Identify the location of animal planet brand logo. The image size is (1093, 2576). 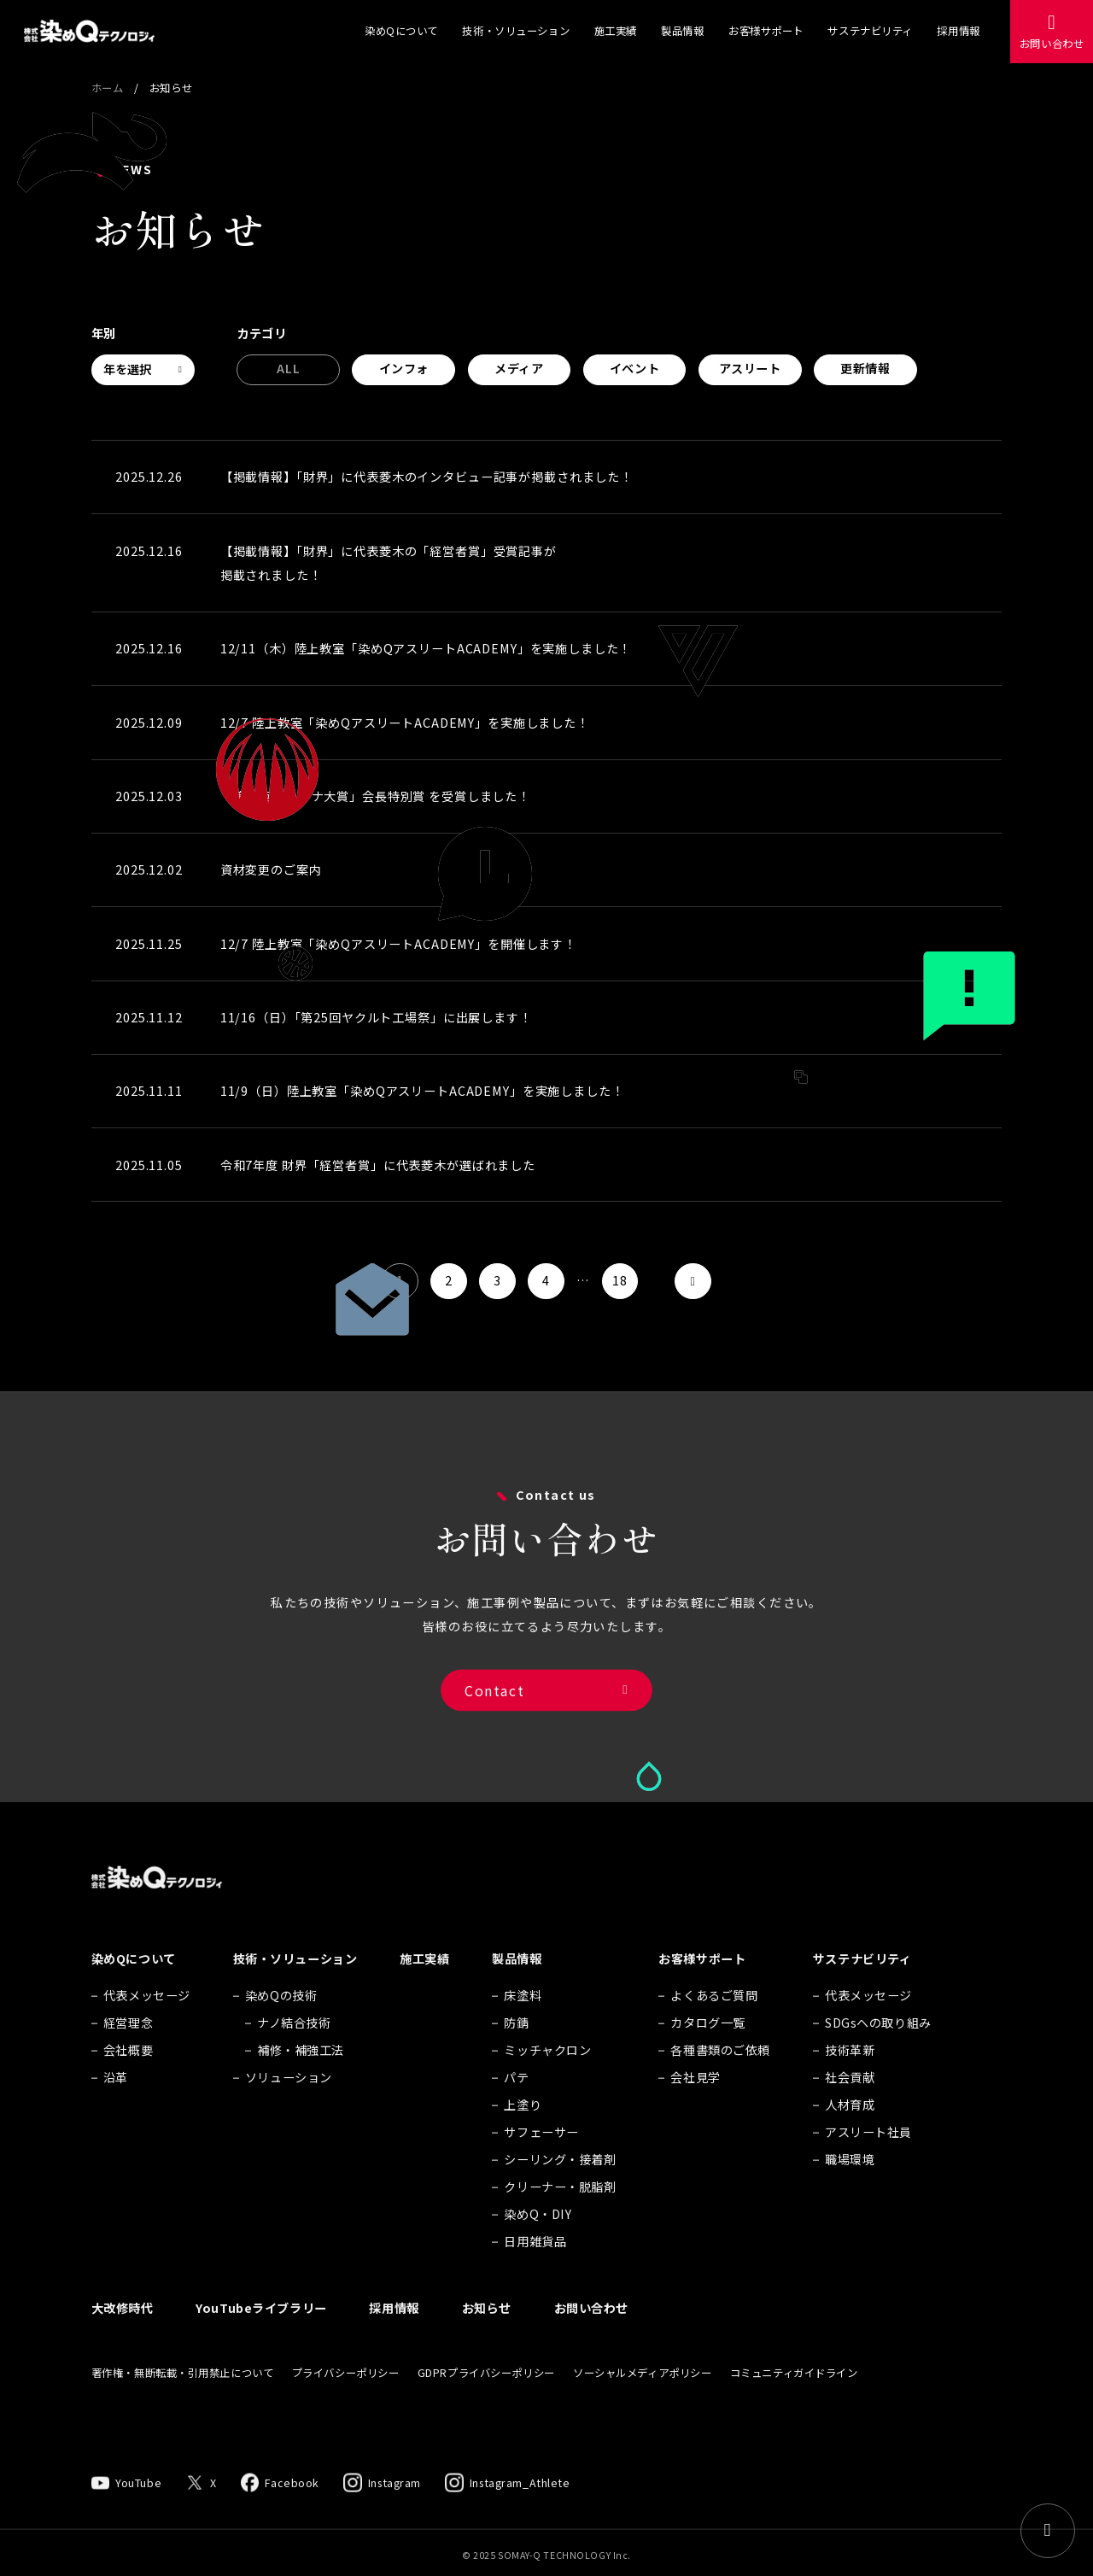
(91, 152).